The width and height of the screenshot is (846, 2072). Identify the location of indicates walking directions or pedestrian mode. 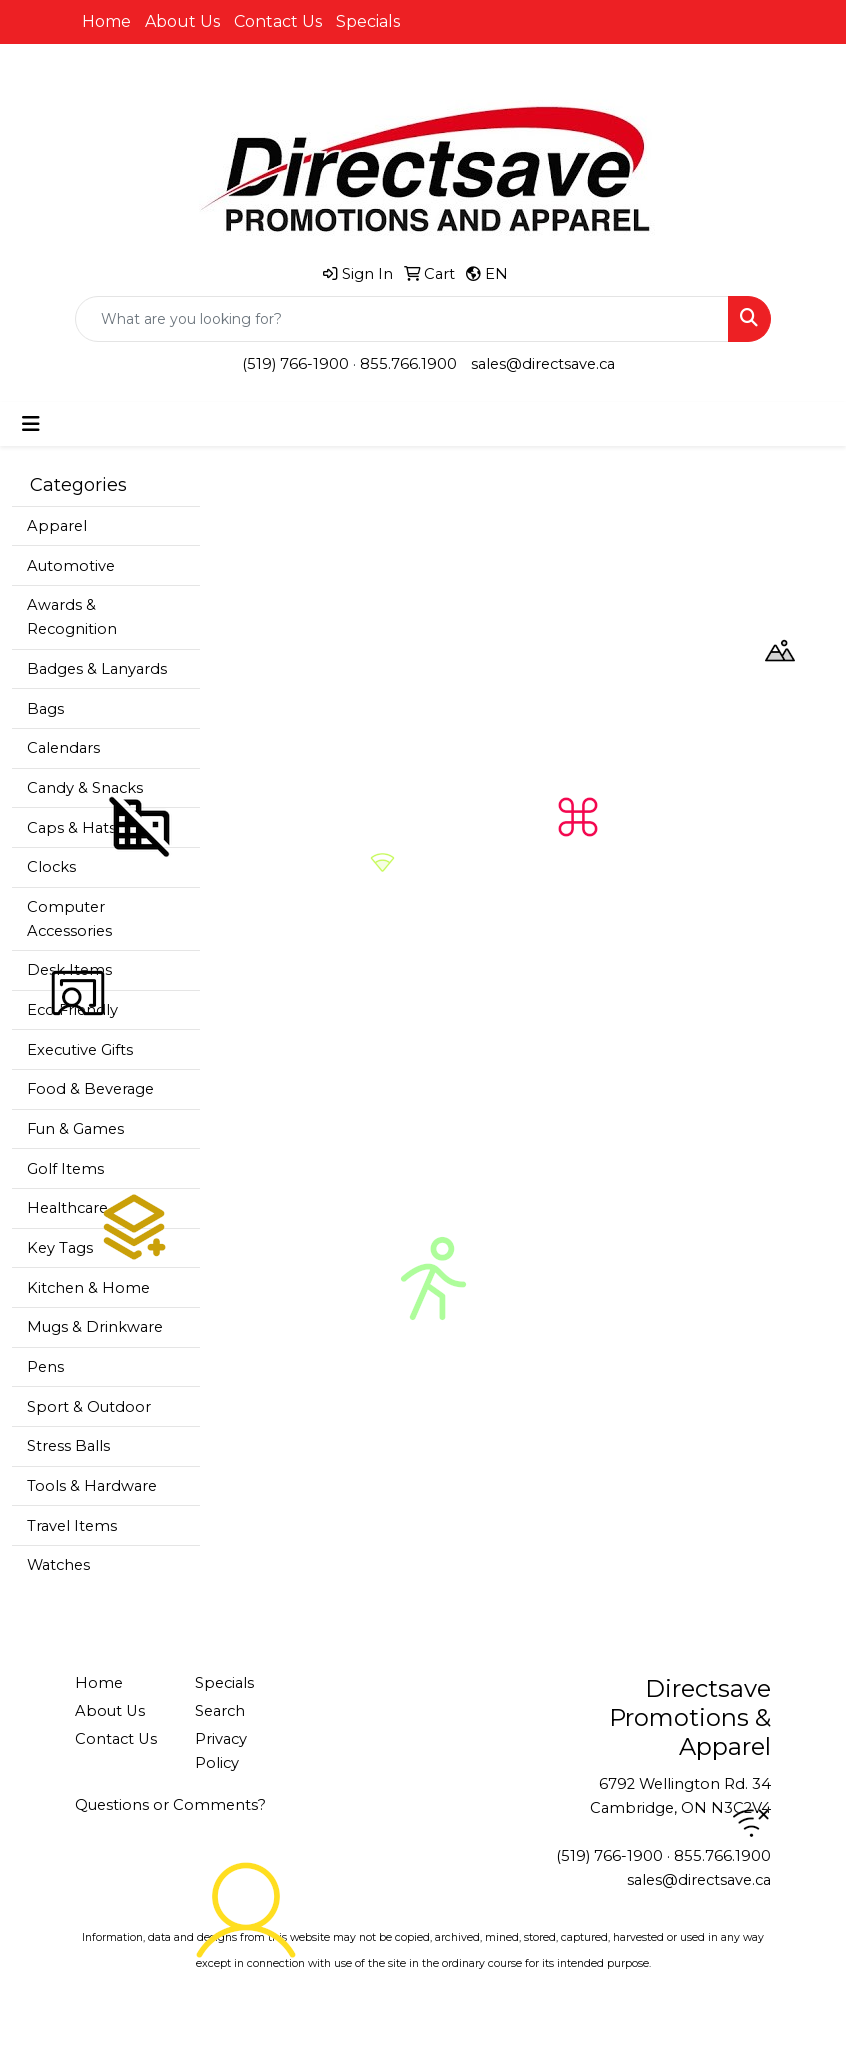
(433, 1278).